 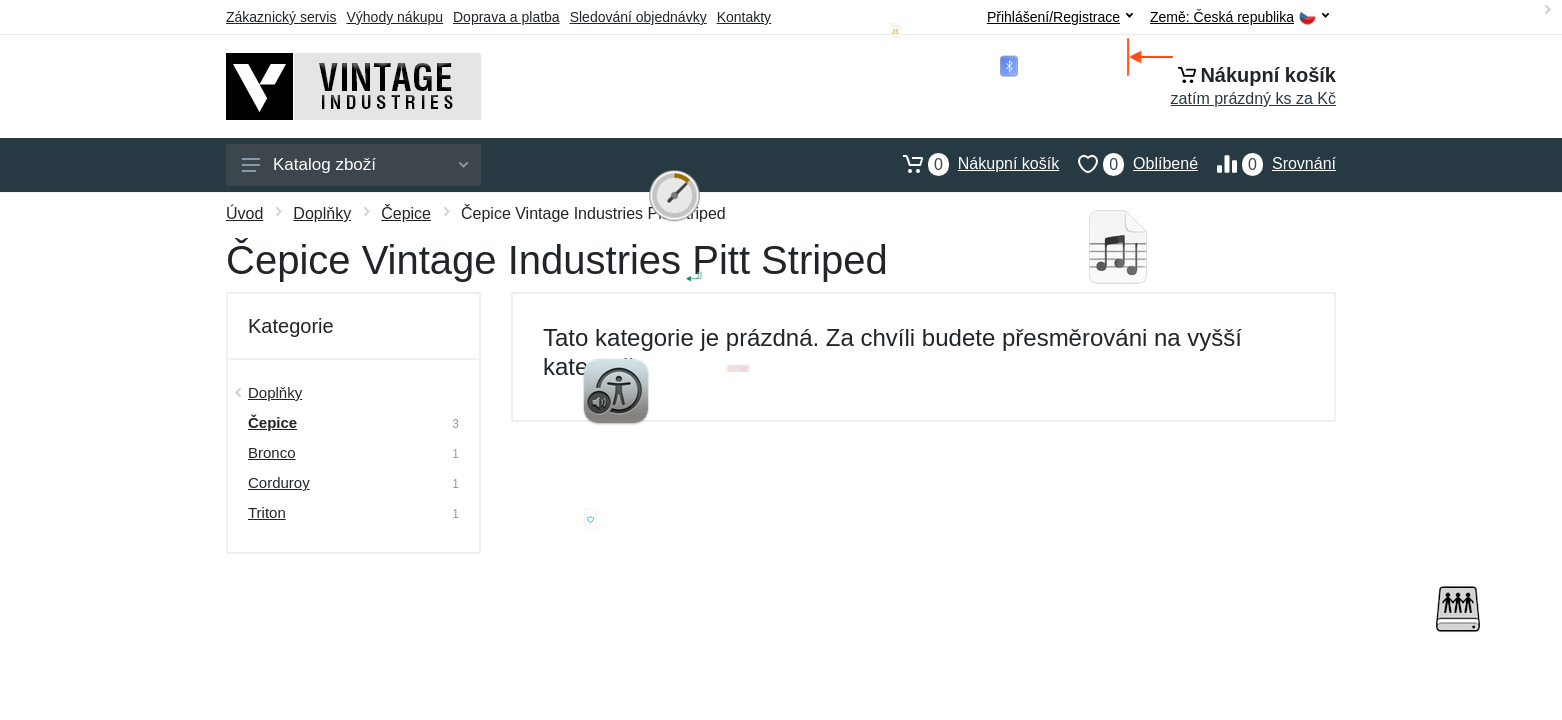 What do you see at coordinates (1118, 247) in the screenshot?
I see `an audio melody file type` at bounding box center [1118, 247].